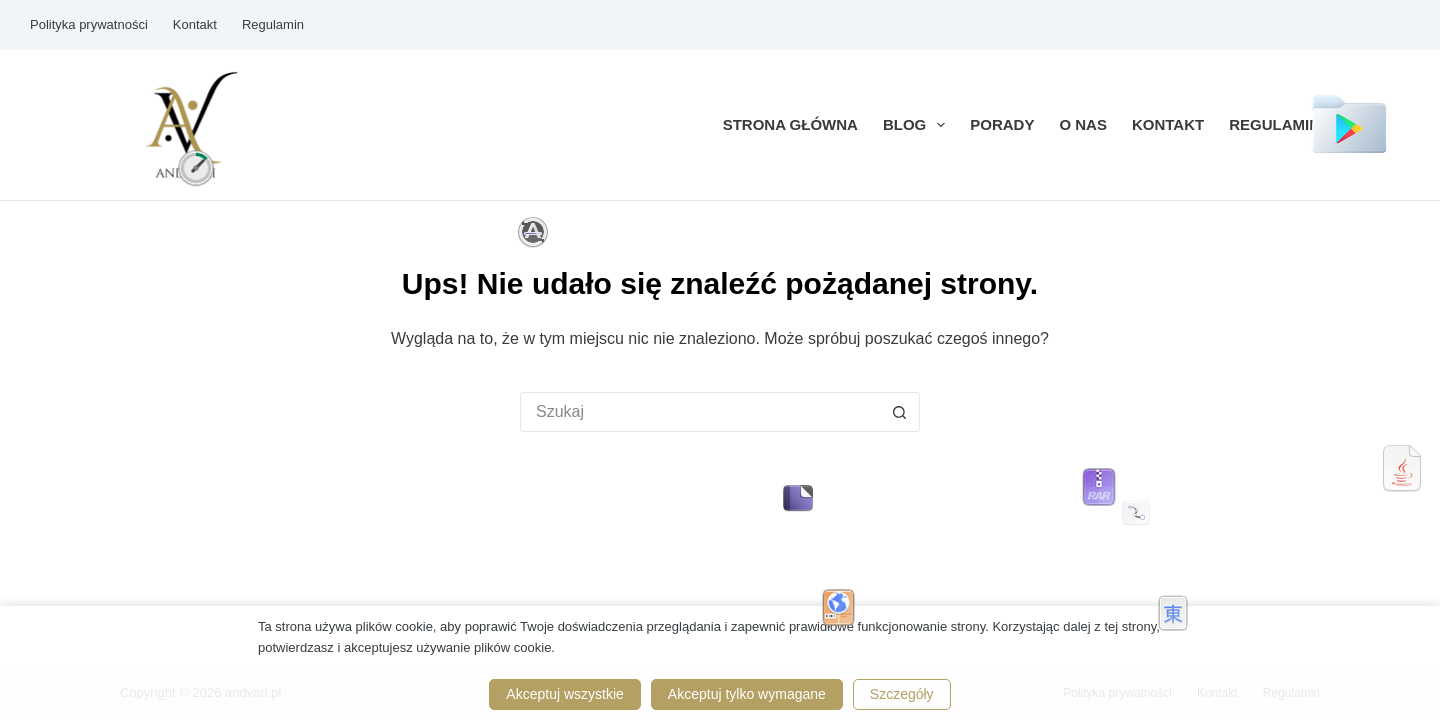 The height and width of the screenshot is (720, 1440). I want to click on check for available system updates, so click(533, 232).